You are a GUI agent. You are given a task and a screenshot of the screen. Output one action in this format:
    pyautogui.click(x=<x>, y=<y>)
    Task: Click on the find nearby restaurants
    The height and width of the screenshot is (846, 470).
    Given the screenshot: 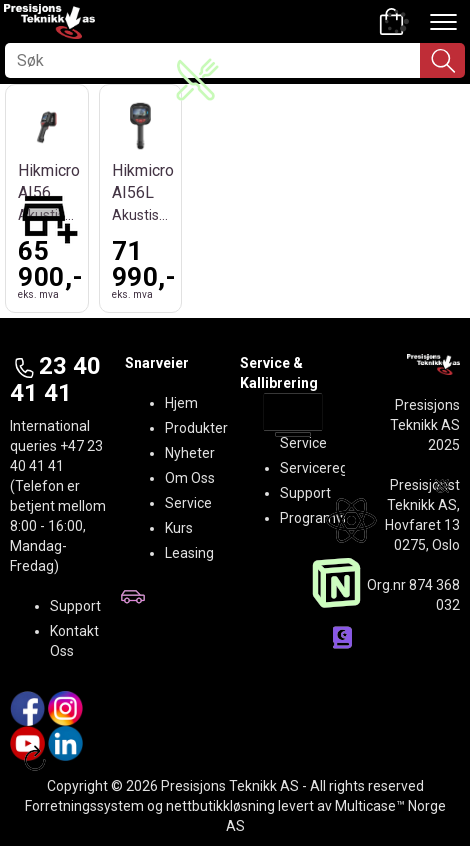 What is the action you would take?
    pyautogui.click(x=197, y=79)
    